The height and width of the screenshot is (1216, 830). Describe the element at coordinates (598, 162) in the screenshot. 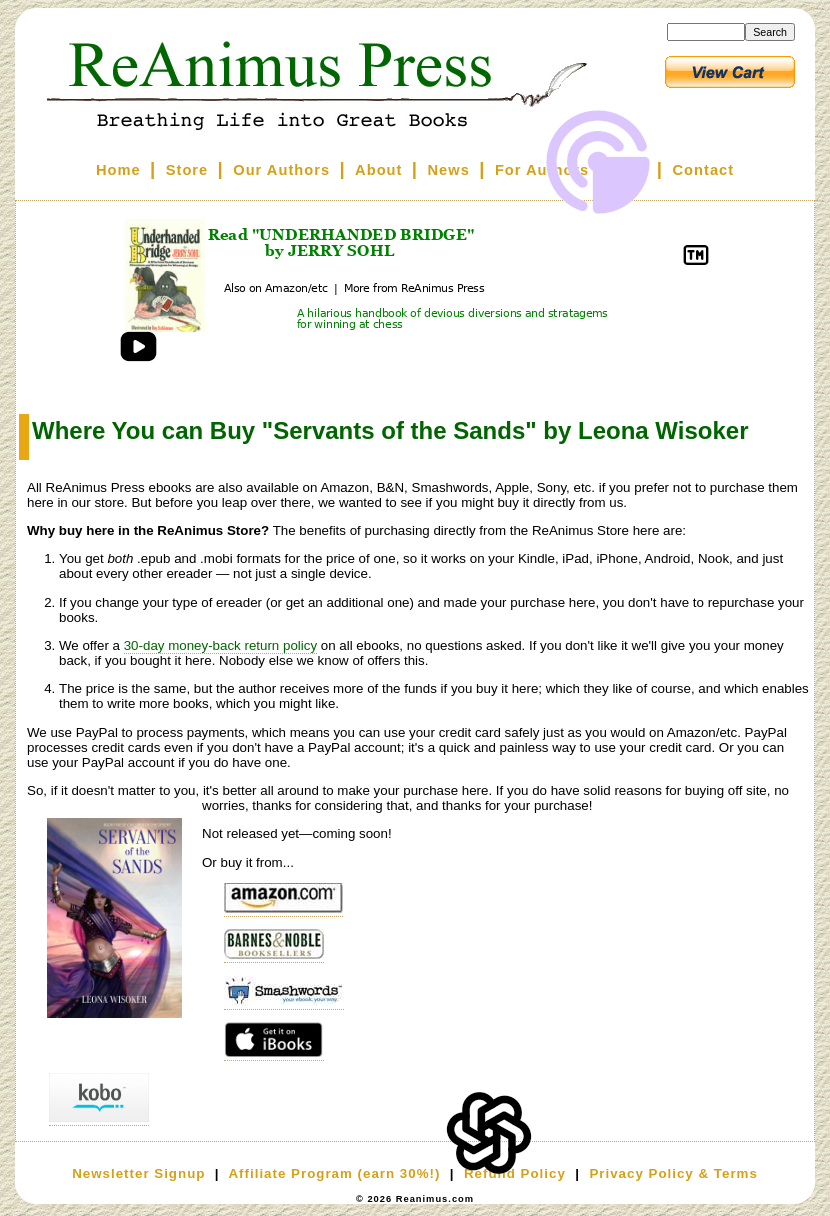

I see `scan for nearby devices or networks` at that location.